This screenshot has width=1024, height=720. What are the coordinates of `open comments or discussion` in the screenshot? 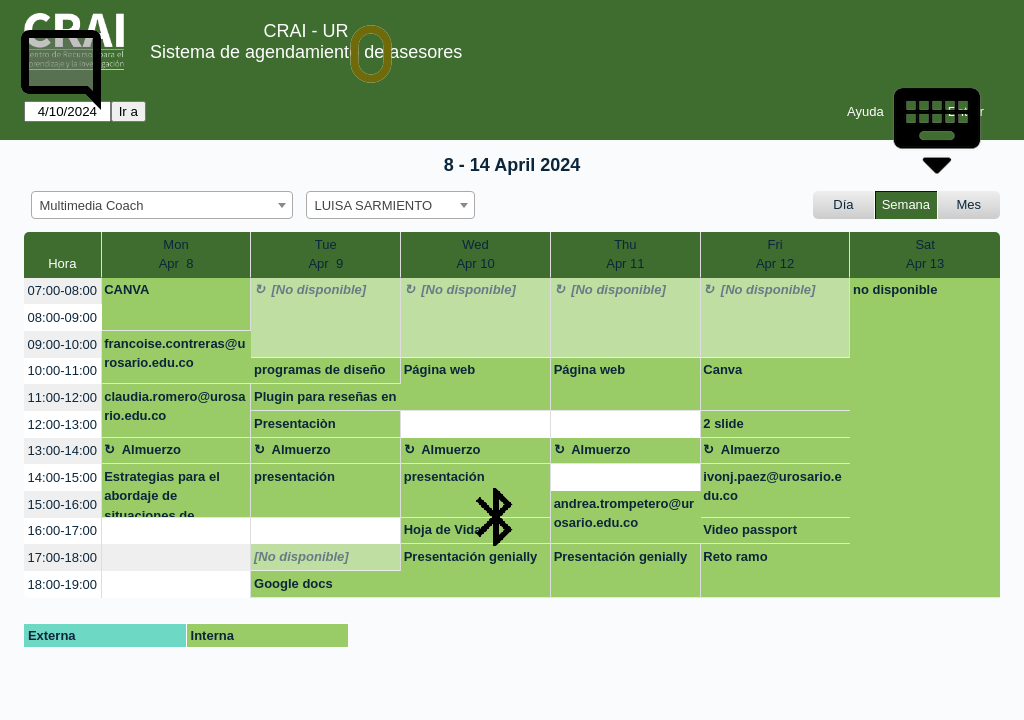 It's located at (61, 70).